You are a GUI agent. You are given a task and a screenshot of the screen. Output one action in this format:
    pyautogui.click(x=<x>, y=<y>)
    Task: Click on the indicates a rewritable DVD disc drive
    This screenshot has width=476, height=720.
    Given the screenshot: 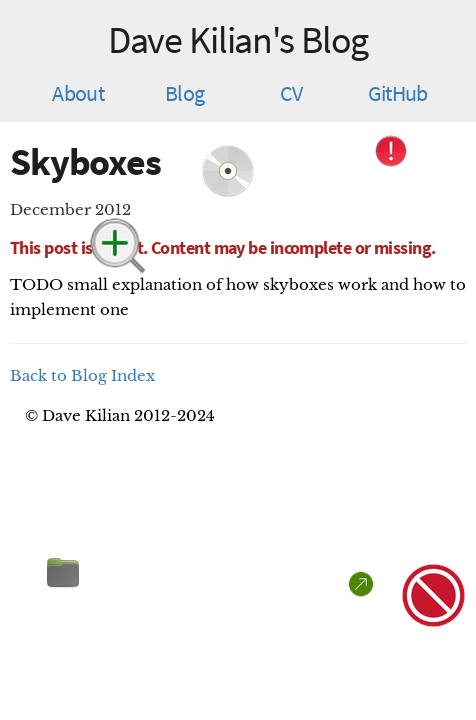 What is the action you would take?
    pyautogui.click(x=228, y=171)
    